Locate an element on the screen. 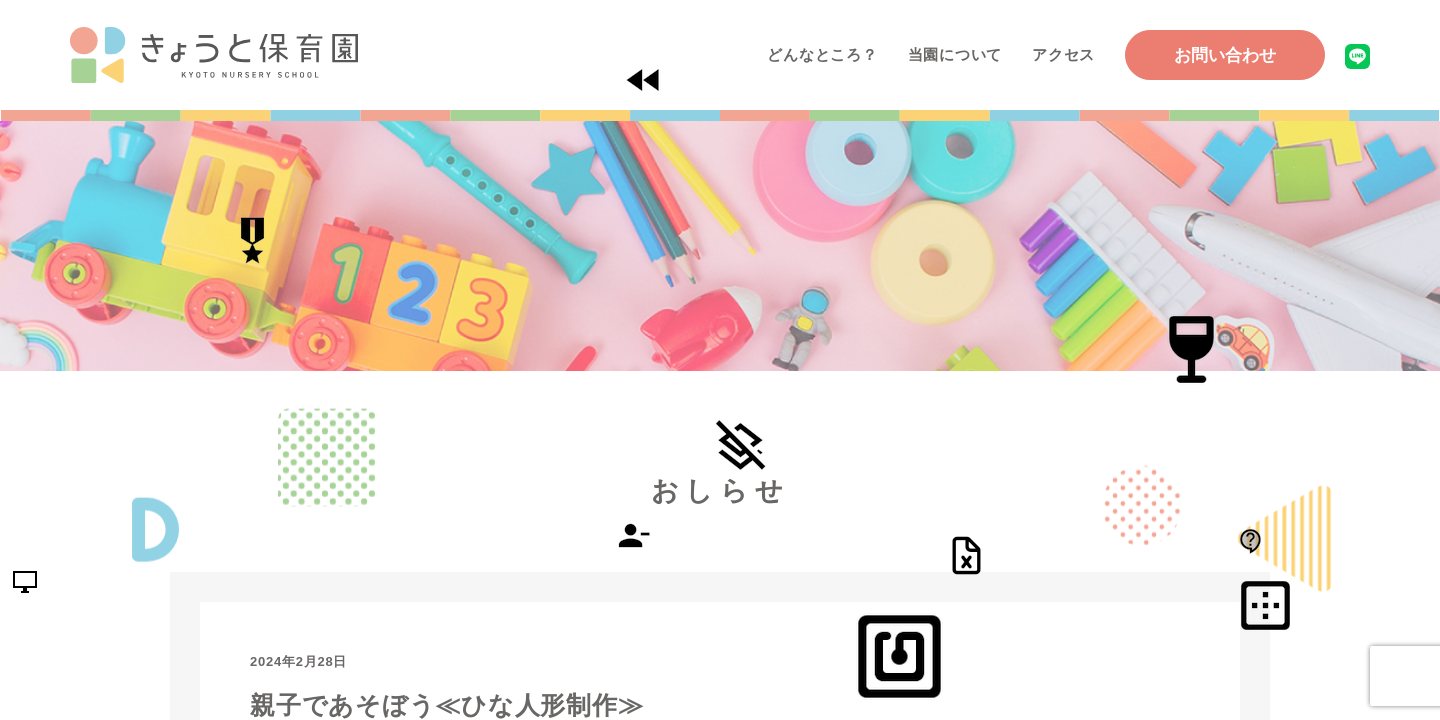 The width and height of the screenshot is (1440, 720). clear all map layers is located at coordinates (740, 447).